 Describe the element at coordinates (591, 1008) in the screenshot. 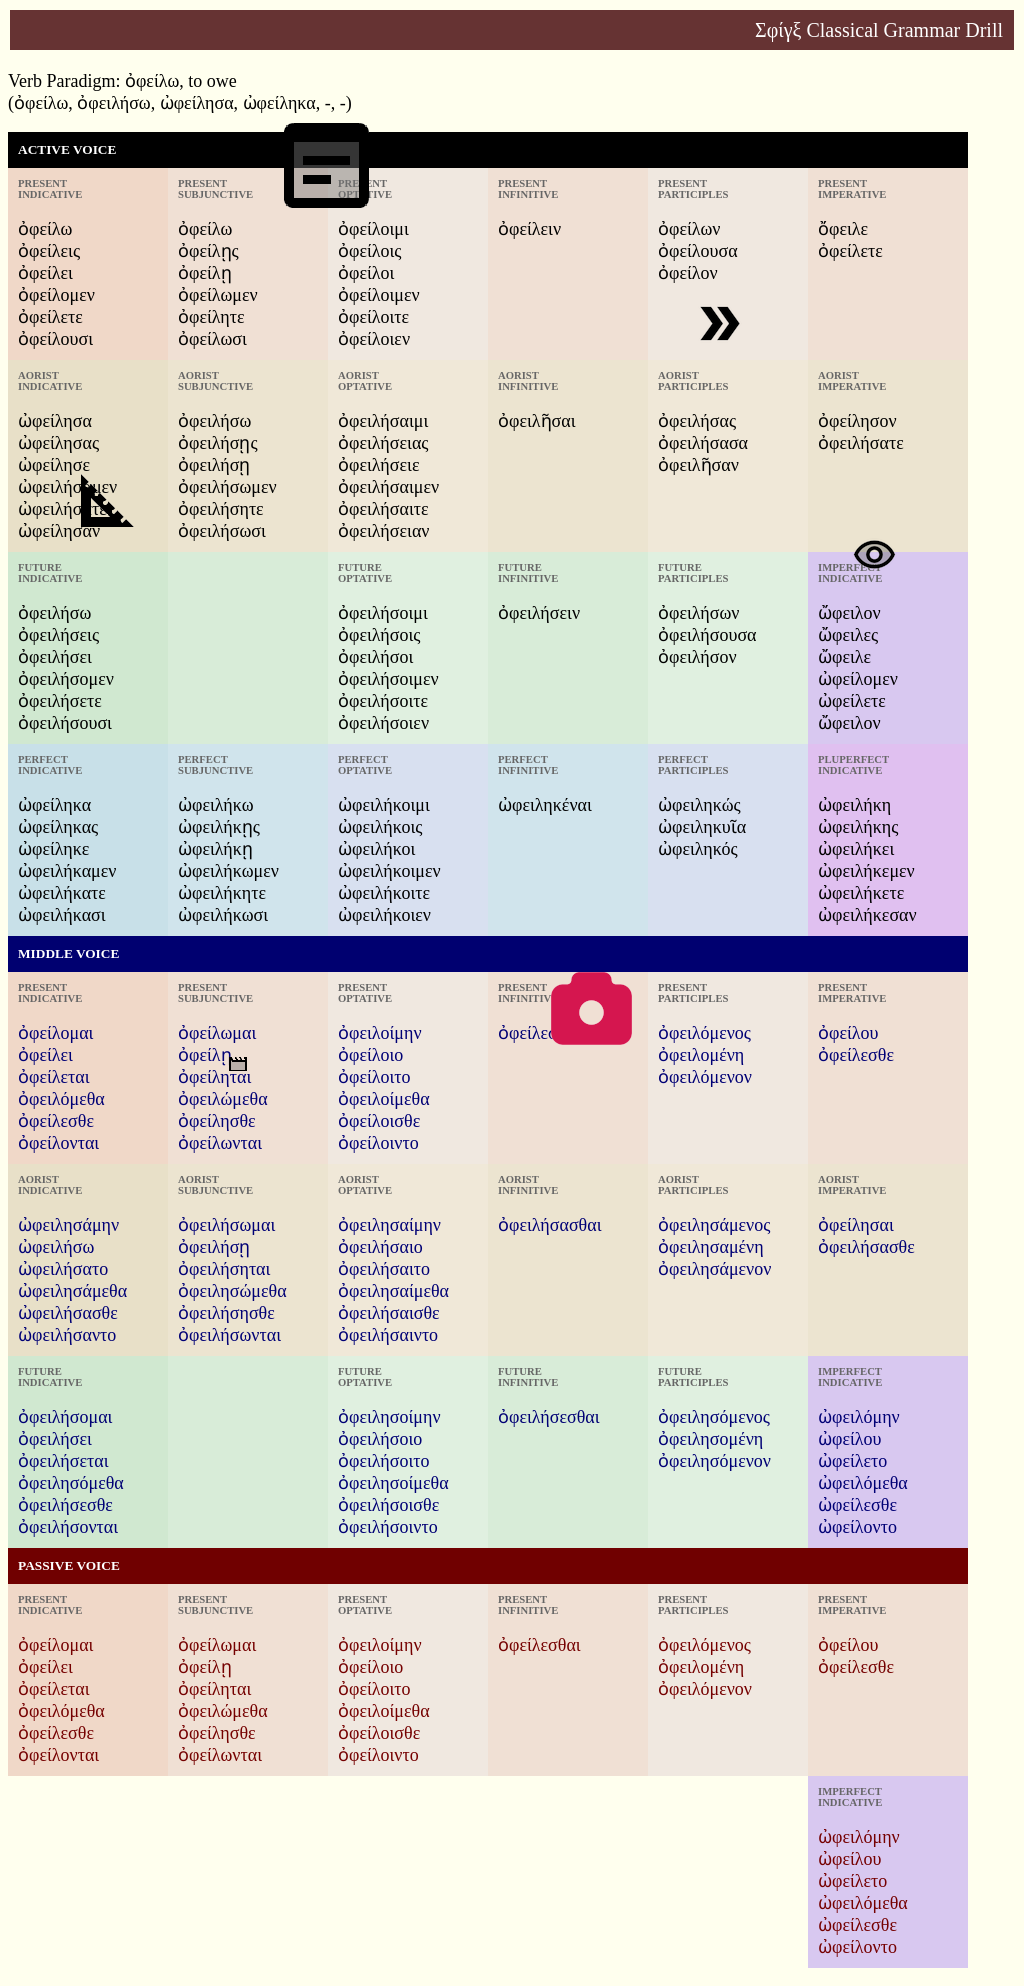

I see `take a photo` at that location.